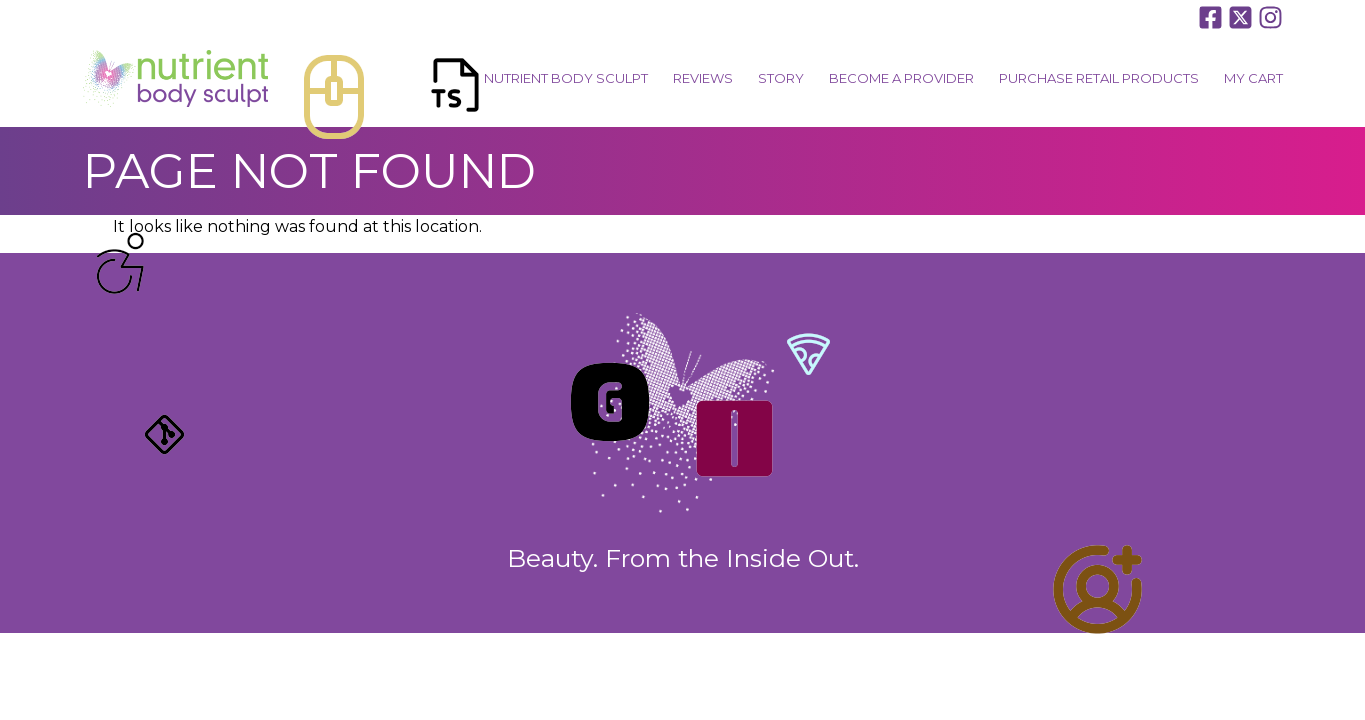 Image resolution: width=1365 pixels, height=720 pixels. Describe the element at coordinates (734, 438) in the screenshot. I see `vertical divider or separator element` at that location.